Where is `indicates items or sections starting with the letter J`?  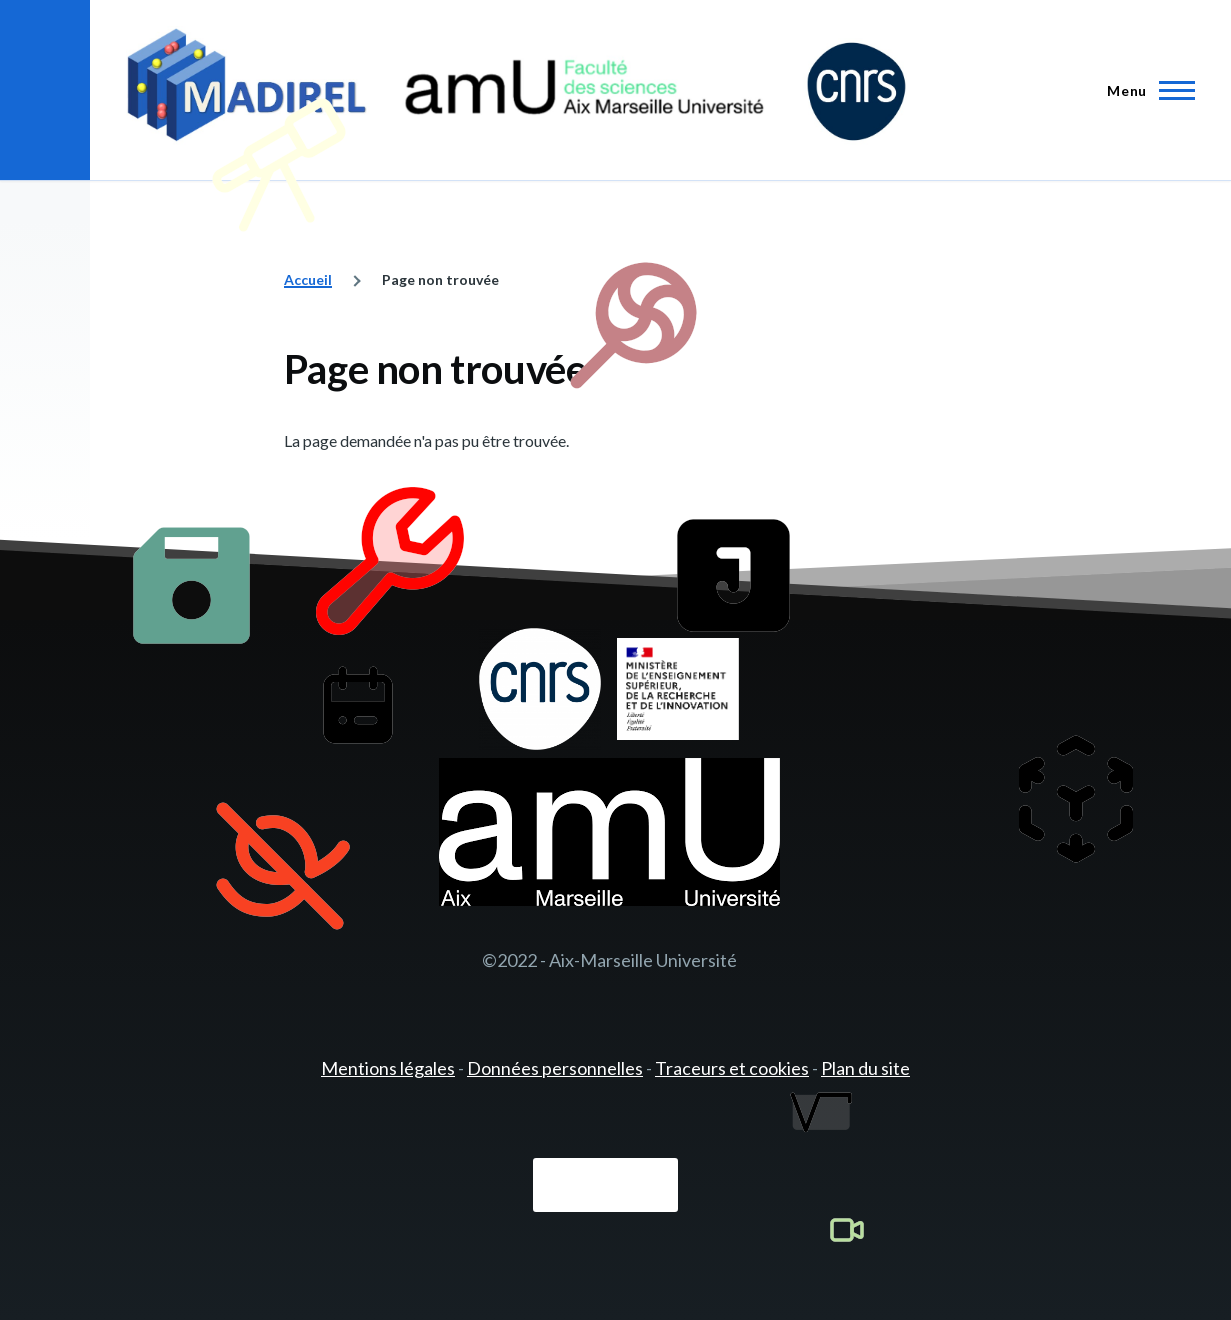
indicates items or sections starting with the letter J is located at coordinates (733, 575).